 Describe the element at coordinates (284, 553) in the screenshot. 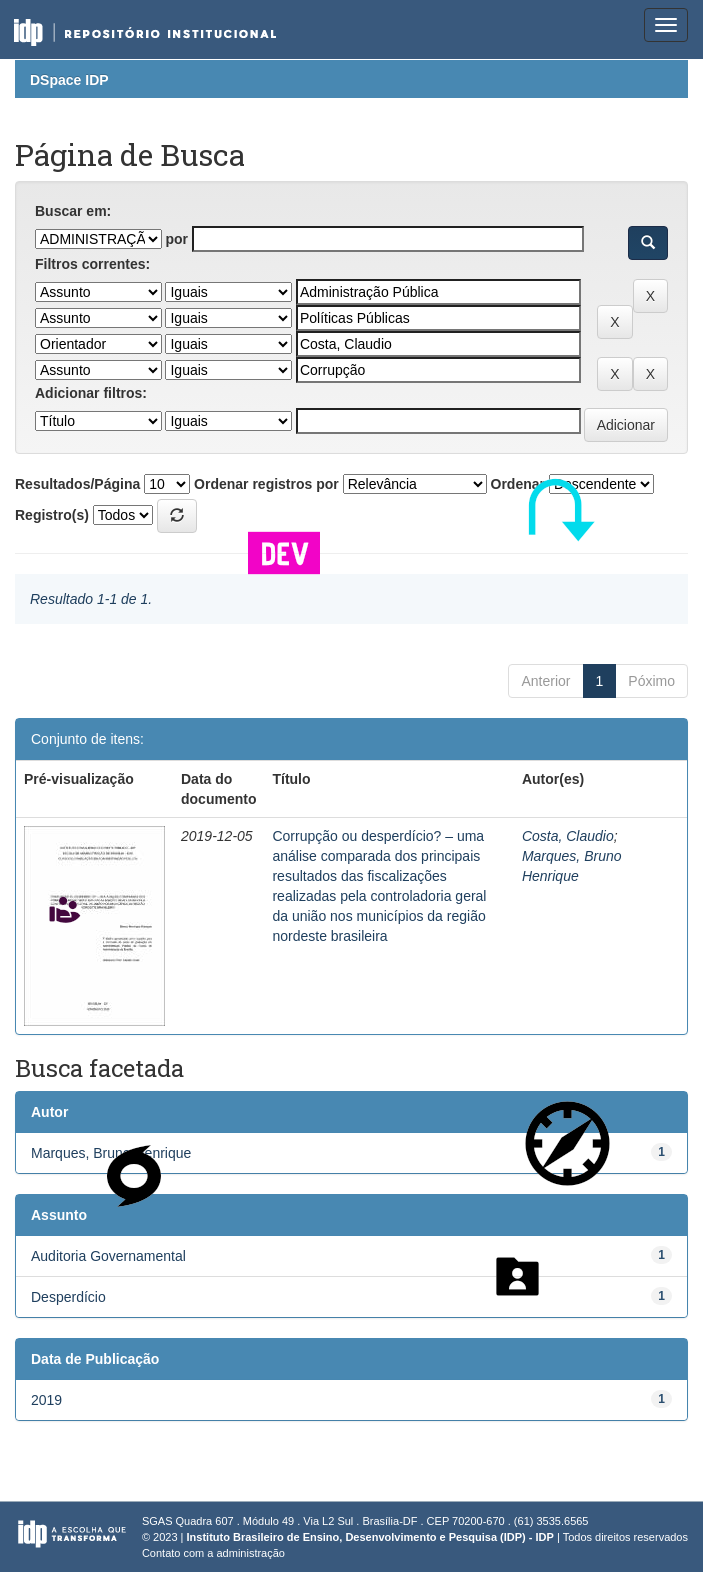

I see `visit the DEV Community platform` at that location.